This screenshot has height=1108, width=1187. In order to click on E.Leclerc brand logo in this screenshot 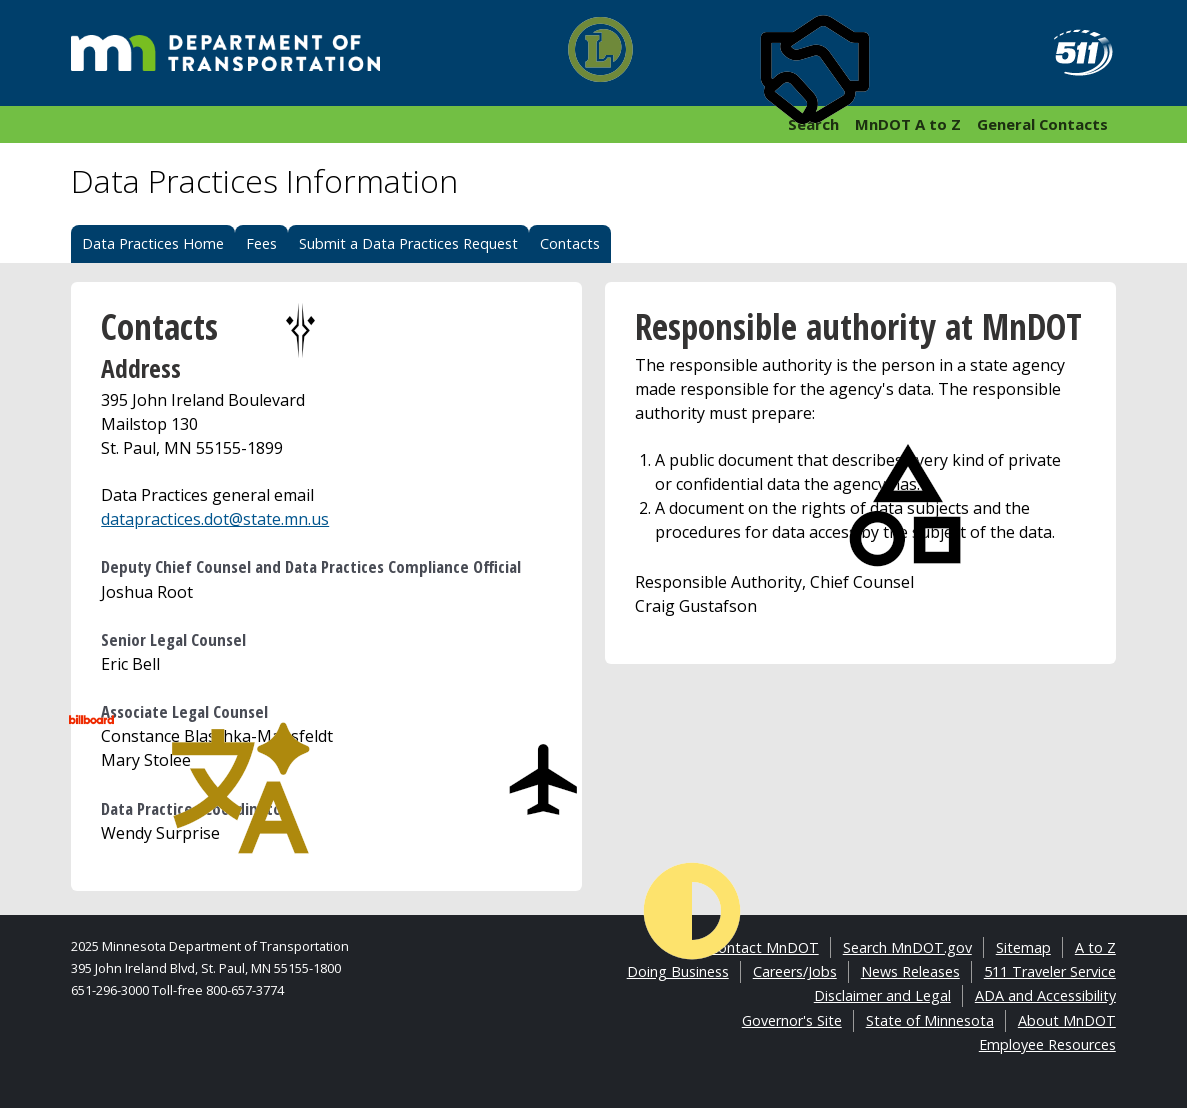, I will do `click(600, 49)`.